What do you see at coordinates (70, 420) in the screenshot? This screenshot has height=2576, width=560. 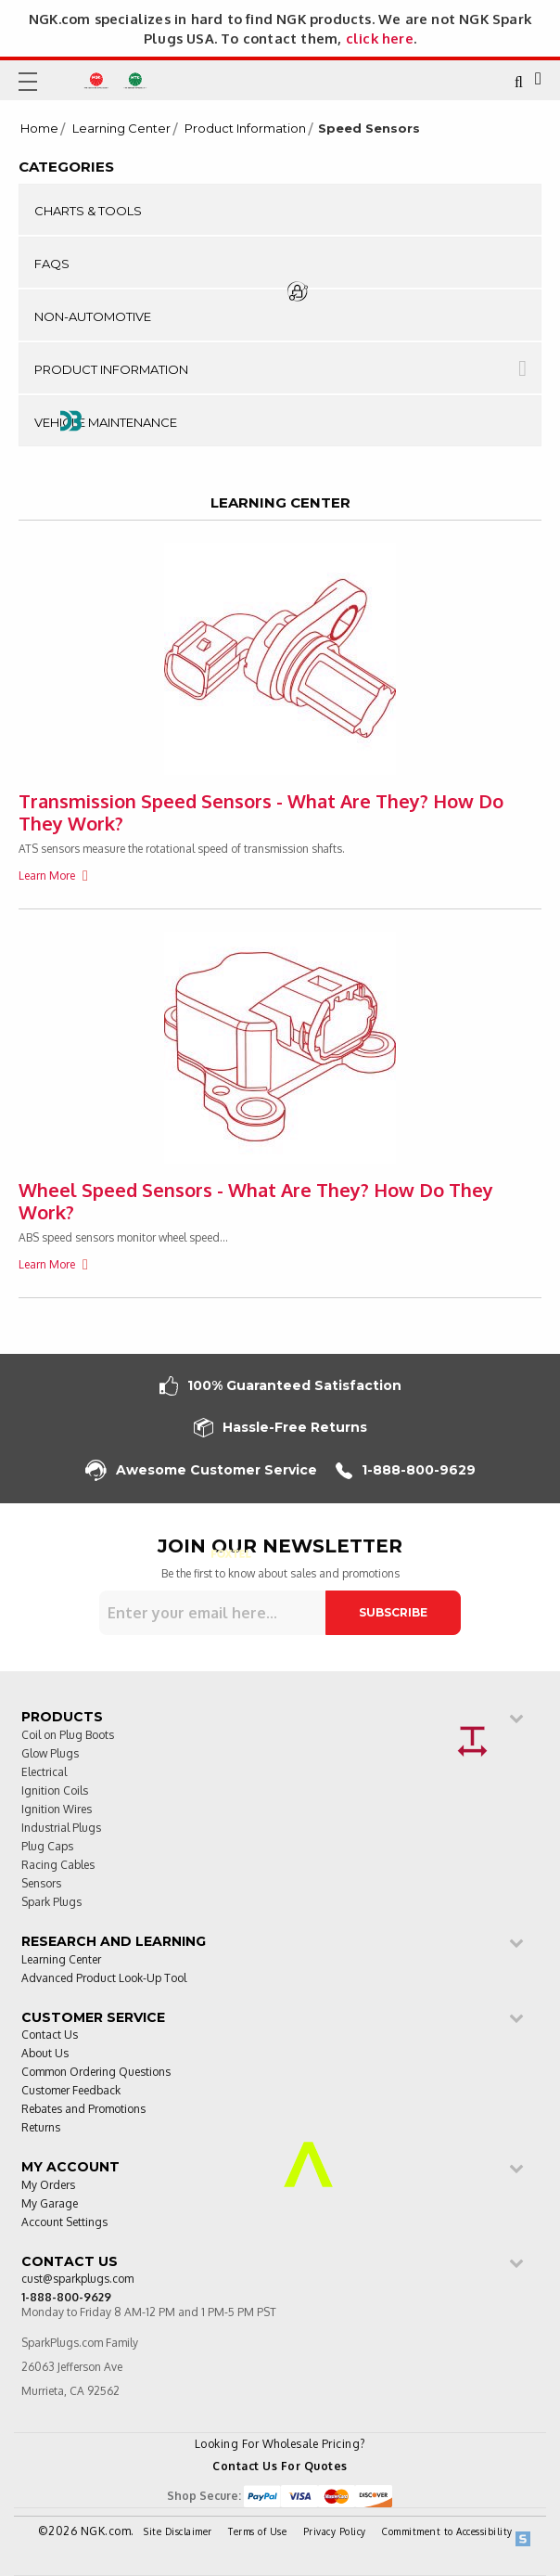 I see `D3.js data visualization library logo` at bounding box center [70, 420].